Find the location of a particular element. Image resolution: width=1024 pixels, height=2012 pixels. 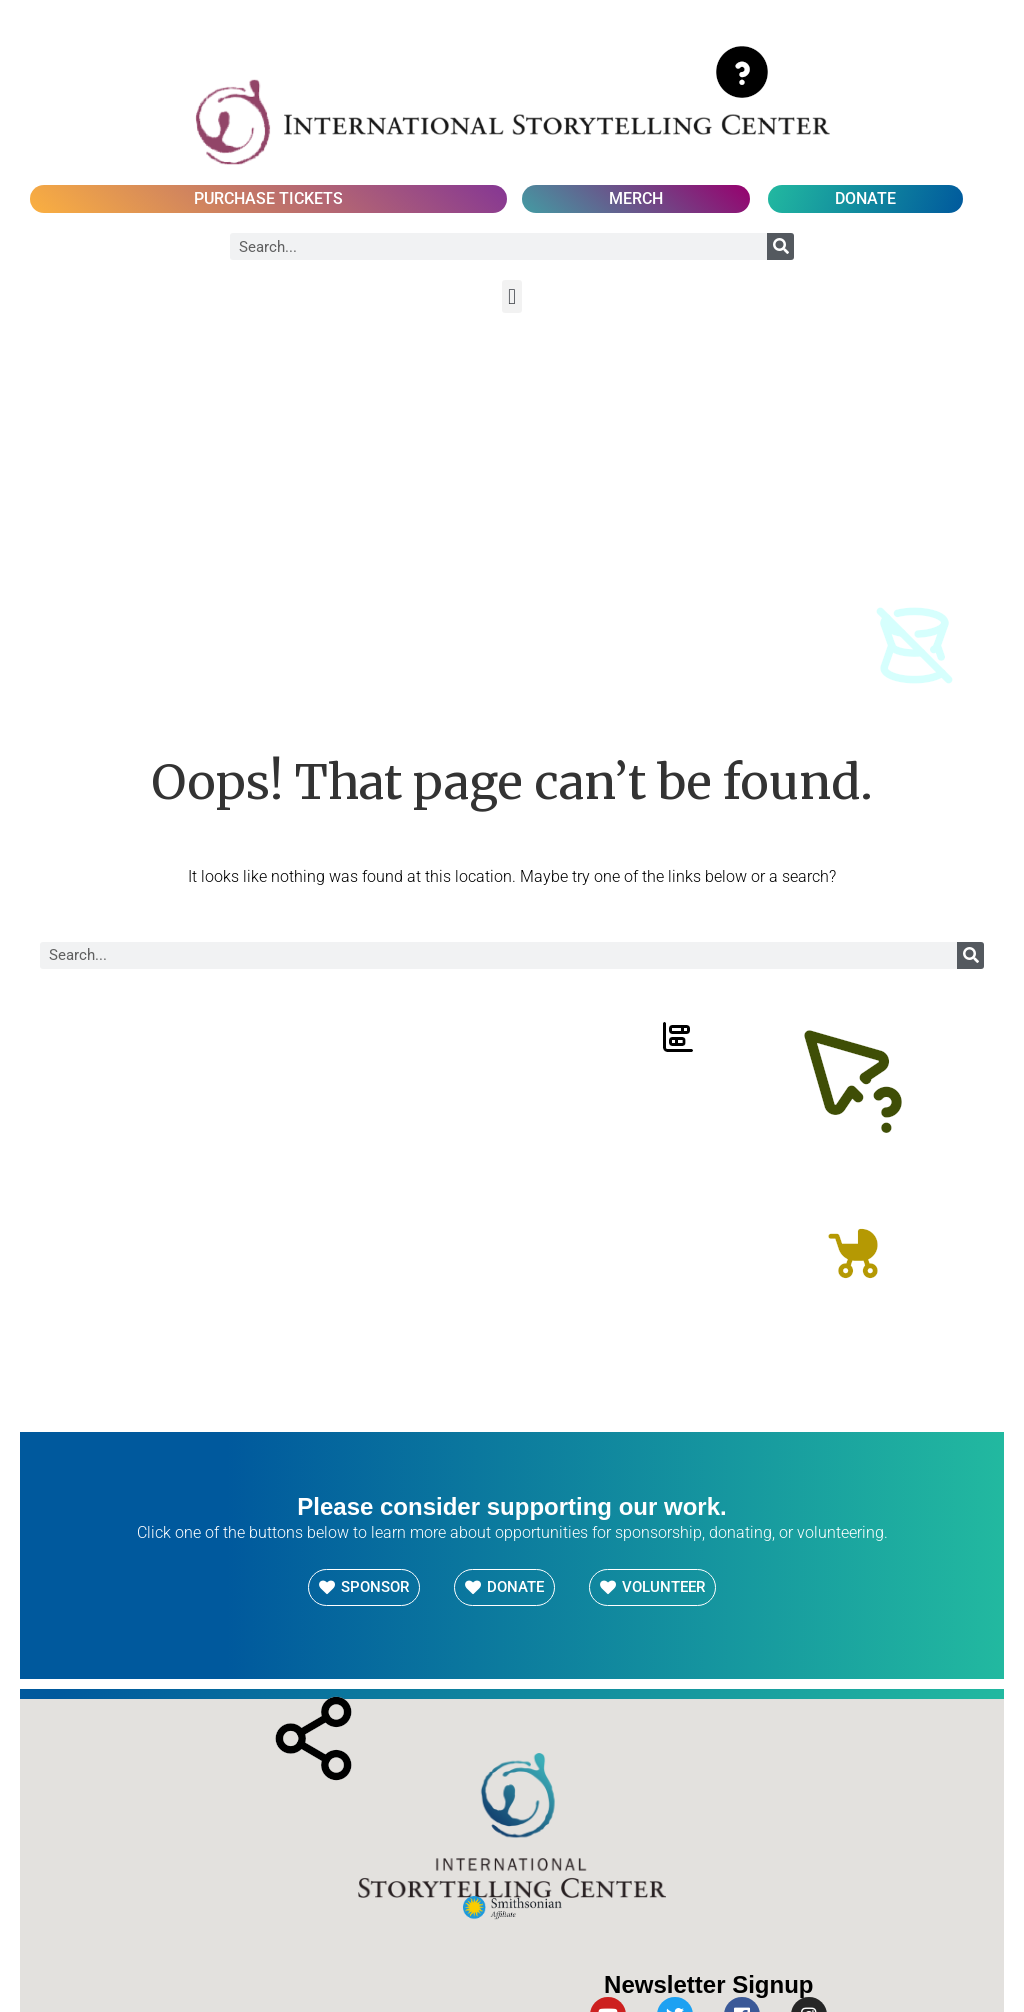

diabolo juggling mode disabled is located at coordinates (914, 645).